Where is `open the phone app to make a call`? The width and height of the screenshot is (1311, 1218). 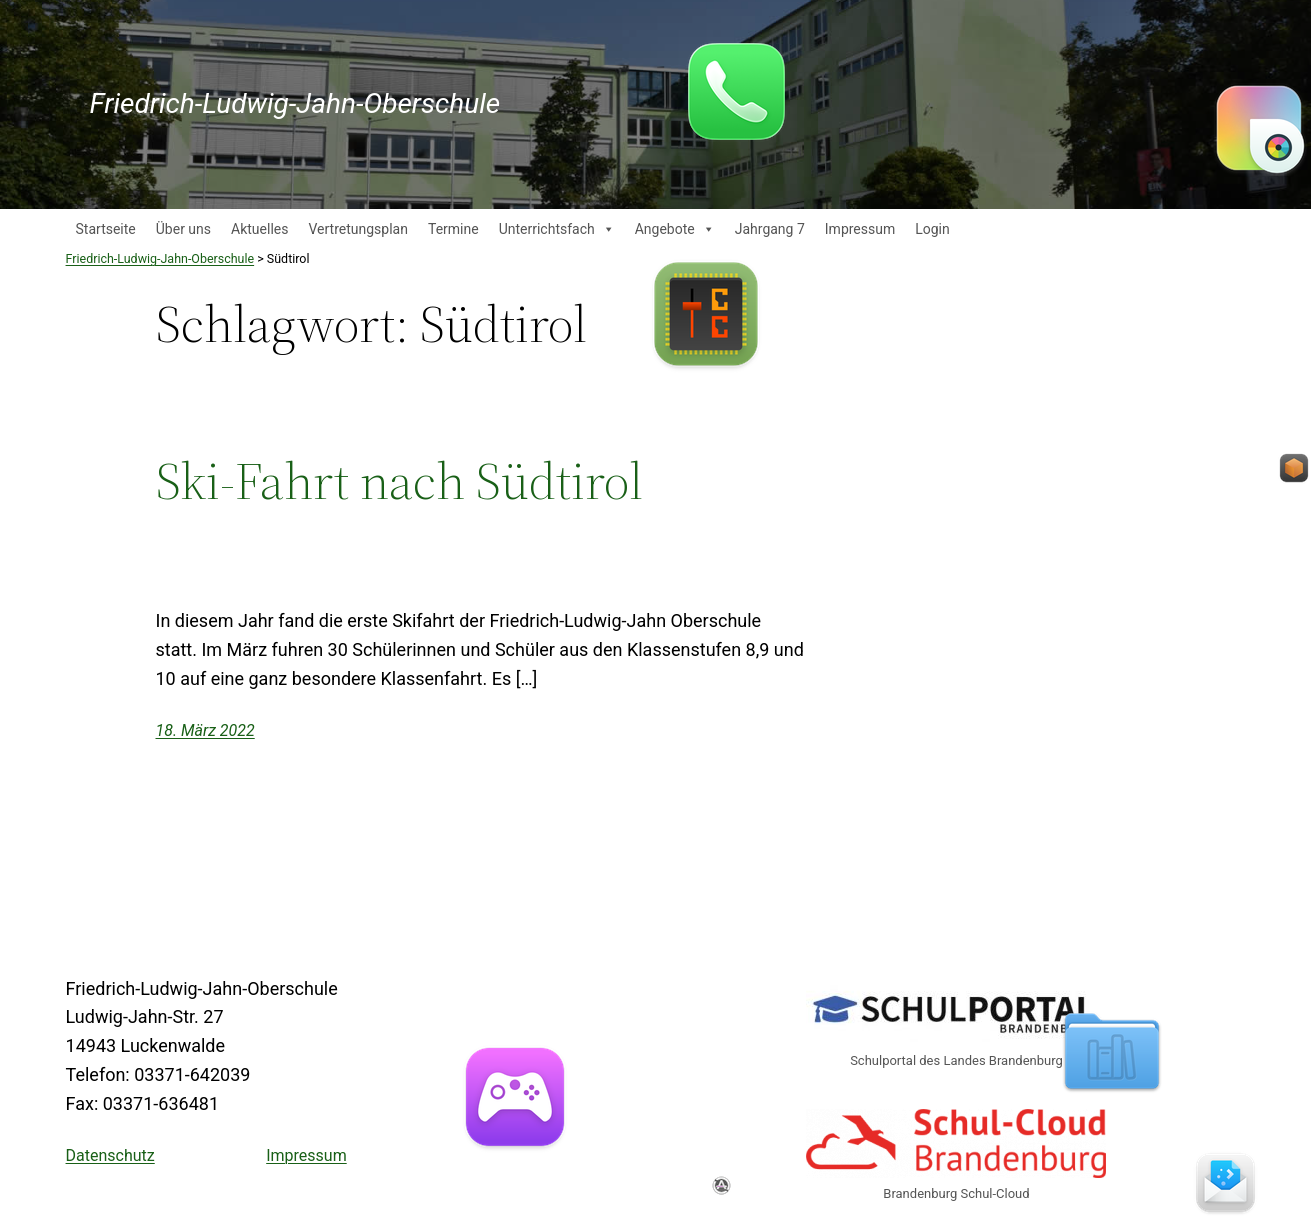 open the phone app to make a call is located at coordinates (736, 91).